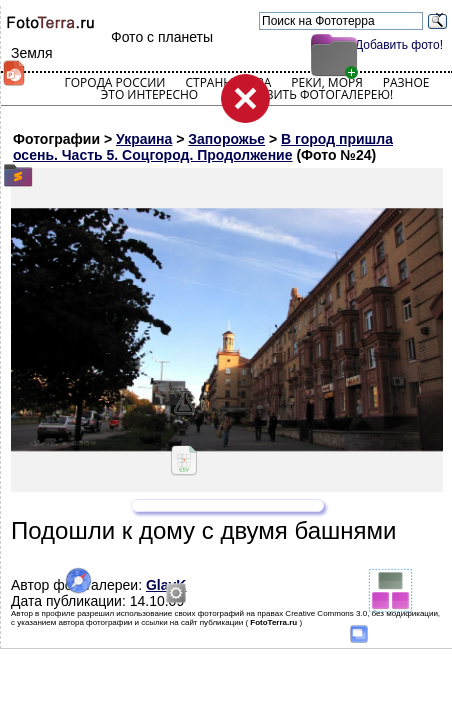 This screenshot has width=452, height=720. What do you see at coordinates (359, 634) in the screenshot?
I see `manage startup applications and session settings` at bounding box center [359, 634].